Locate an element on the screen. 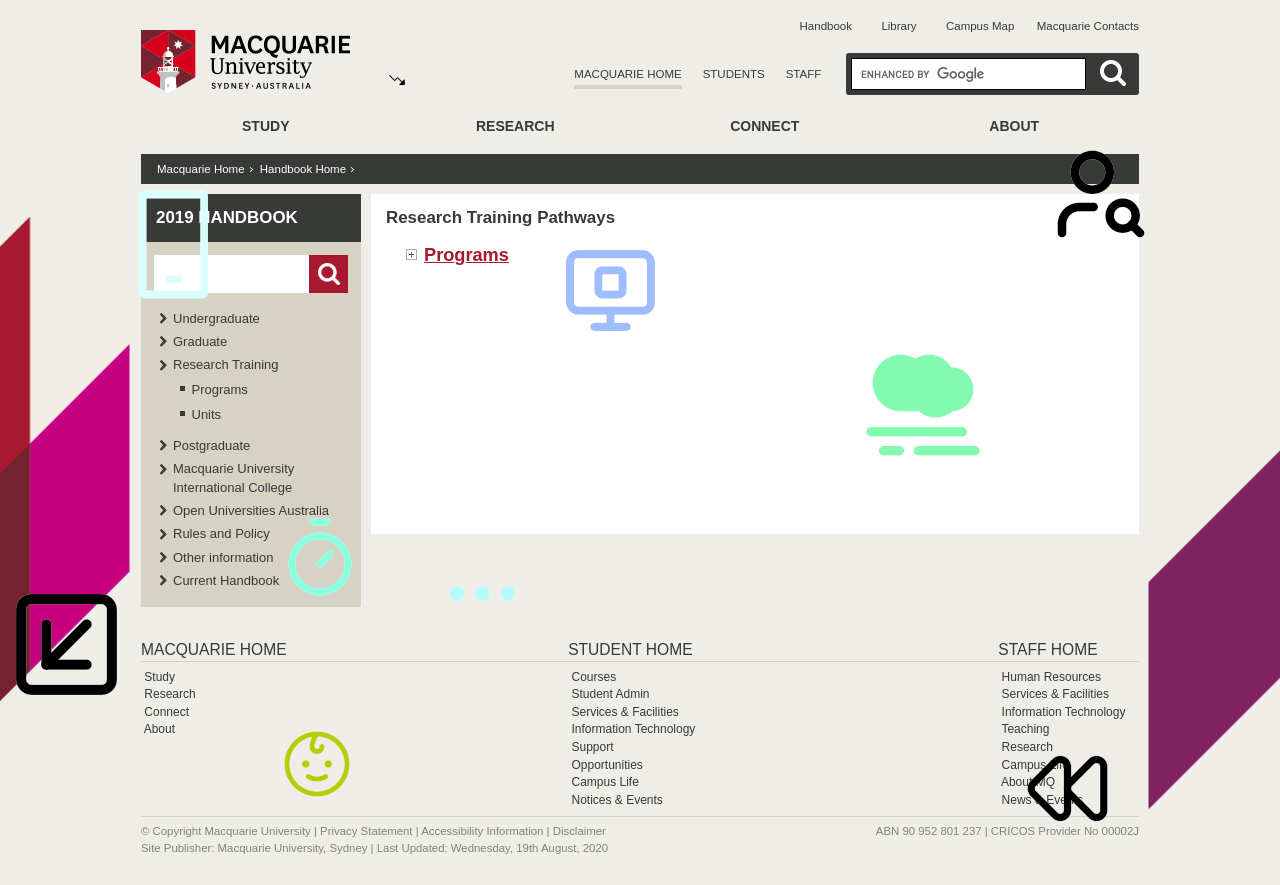 The image size is (1280, 885). indicates mobile device or smartphone is located at coordinates (169, 244).